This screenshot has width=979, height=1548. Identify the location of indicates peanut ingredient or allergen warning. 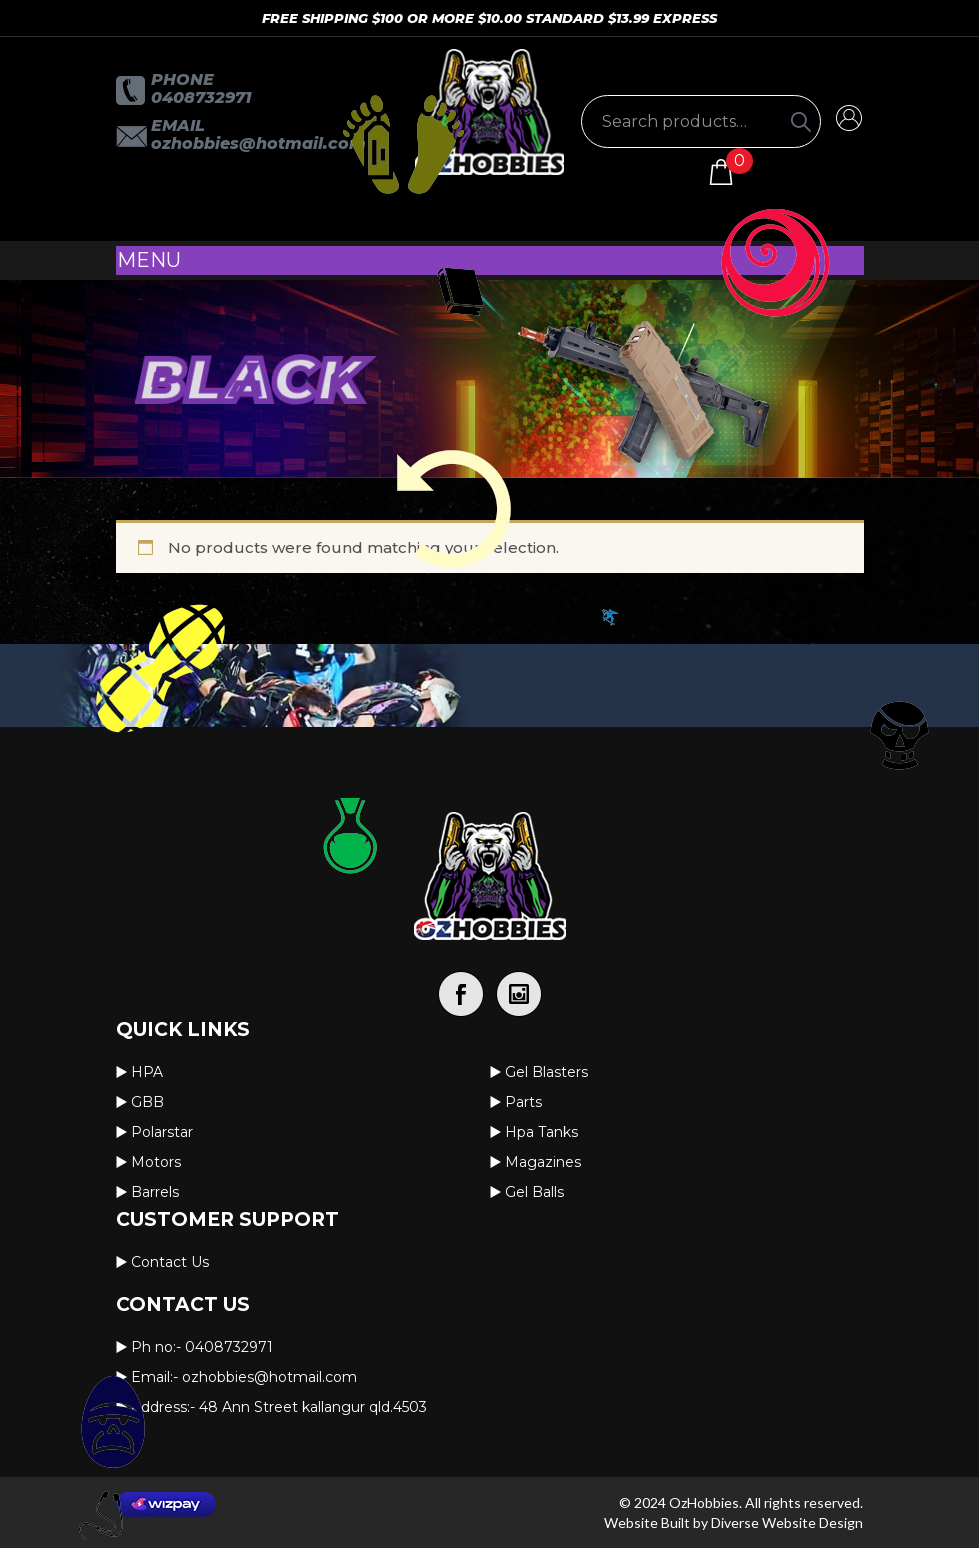
(160, 668).